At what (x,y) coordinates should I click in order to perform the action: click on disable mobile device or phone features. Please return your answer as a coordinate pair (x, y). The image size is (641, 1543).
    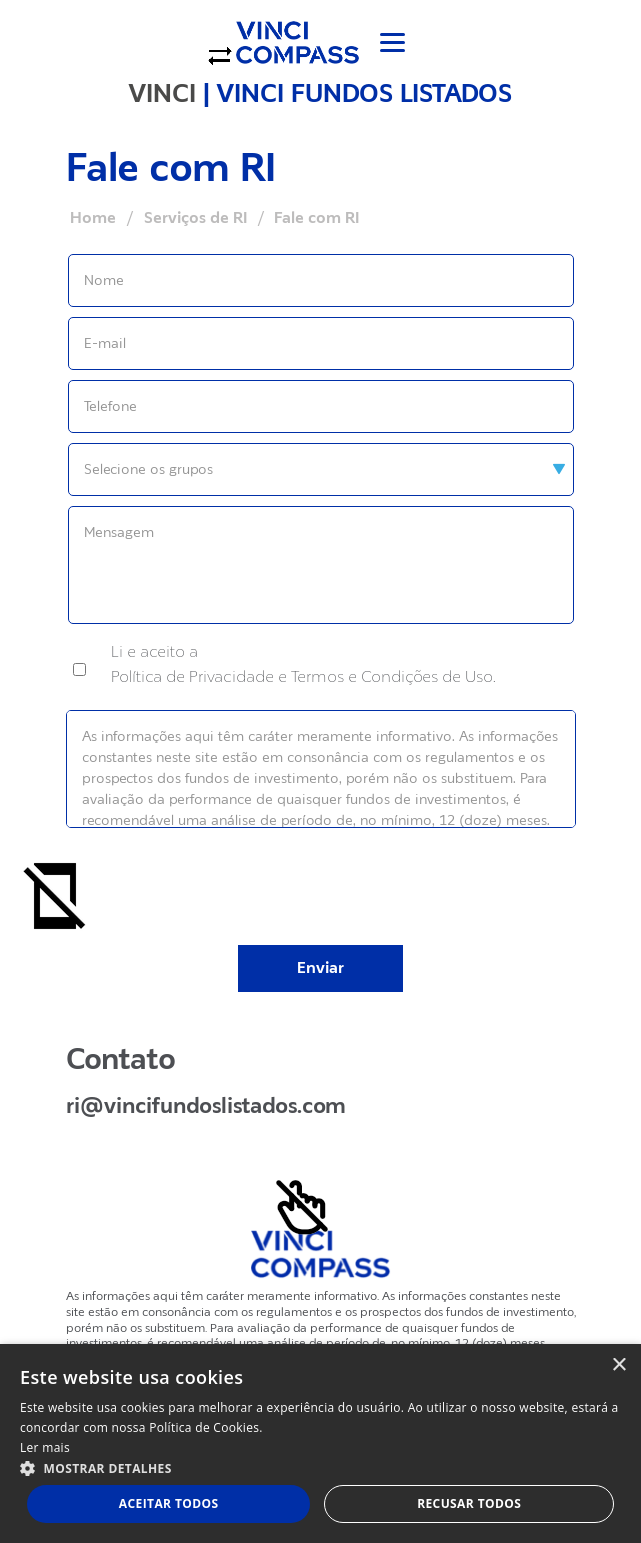
    Looking at the image, I should click on (55, 896).